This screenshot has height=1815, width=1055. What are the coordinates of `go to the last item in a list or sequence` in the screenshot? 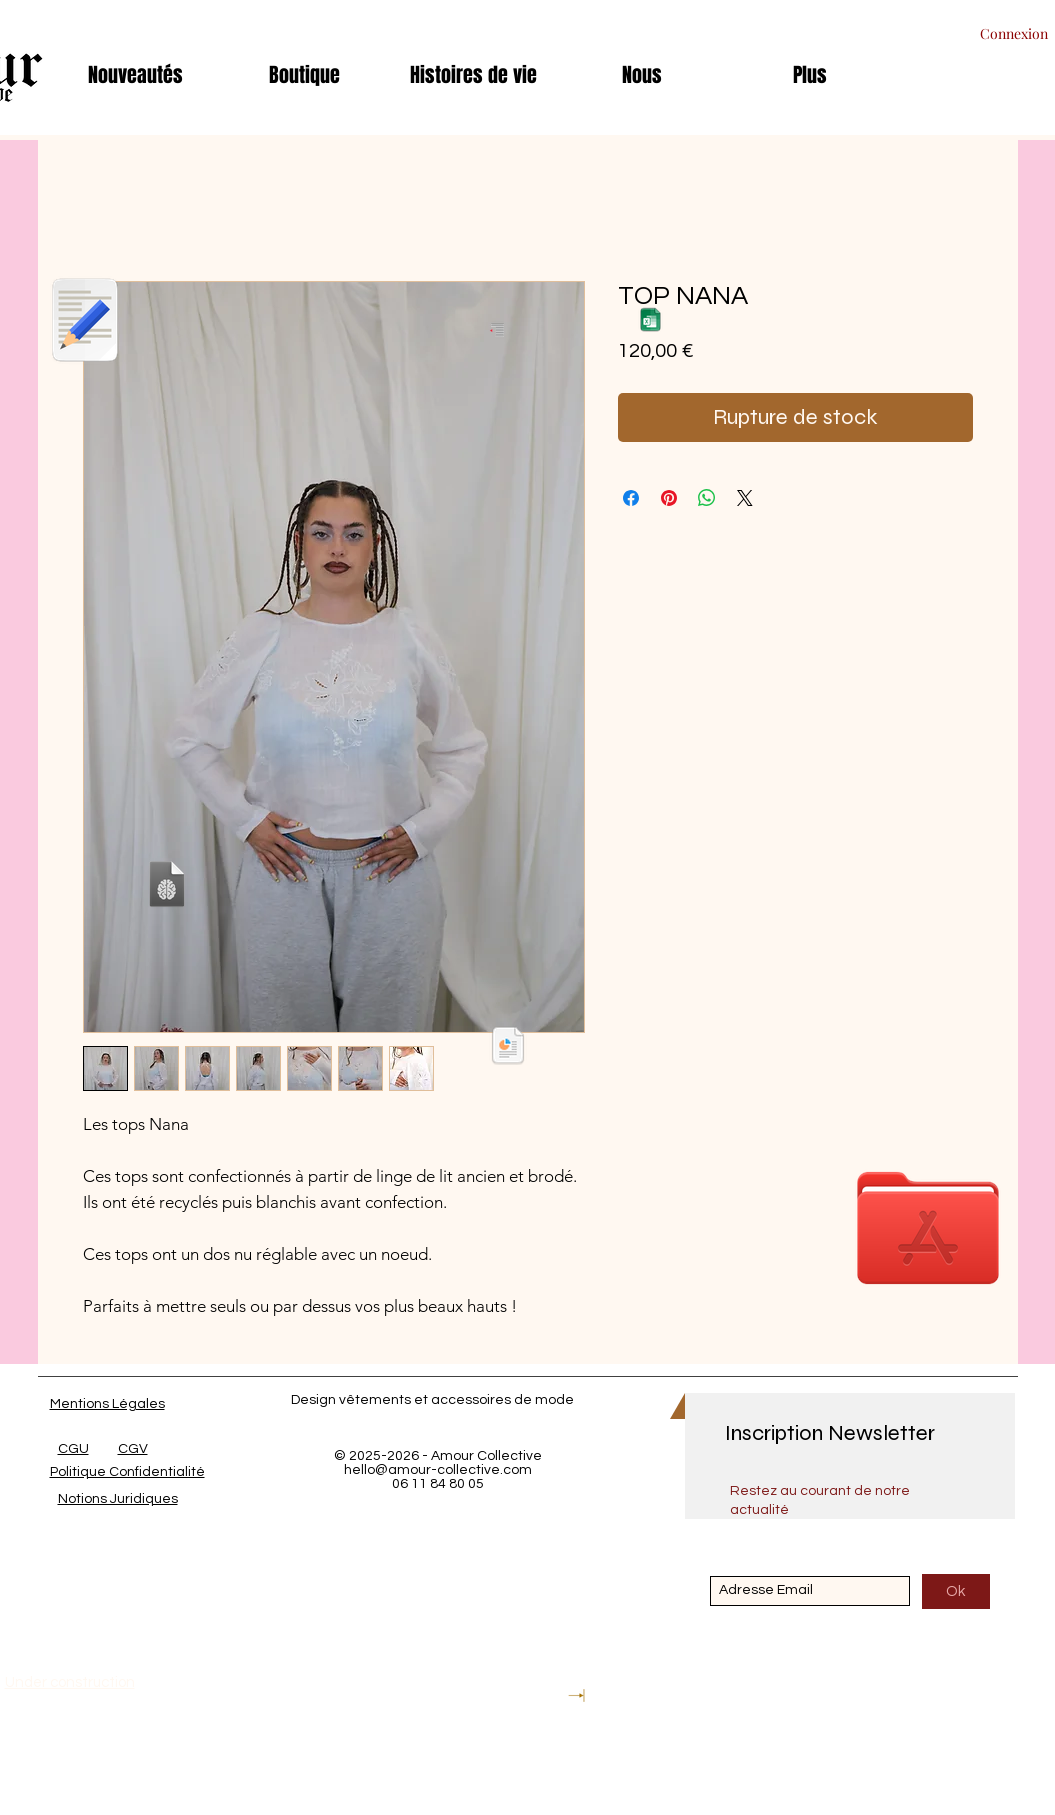 It's located at (576, 1695).